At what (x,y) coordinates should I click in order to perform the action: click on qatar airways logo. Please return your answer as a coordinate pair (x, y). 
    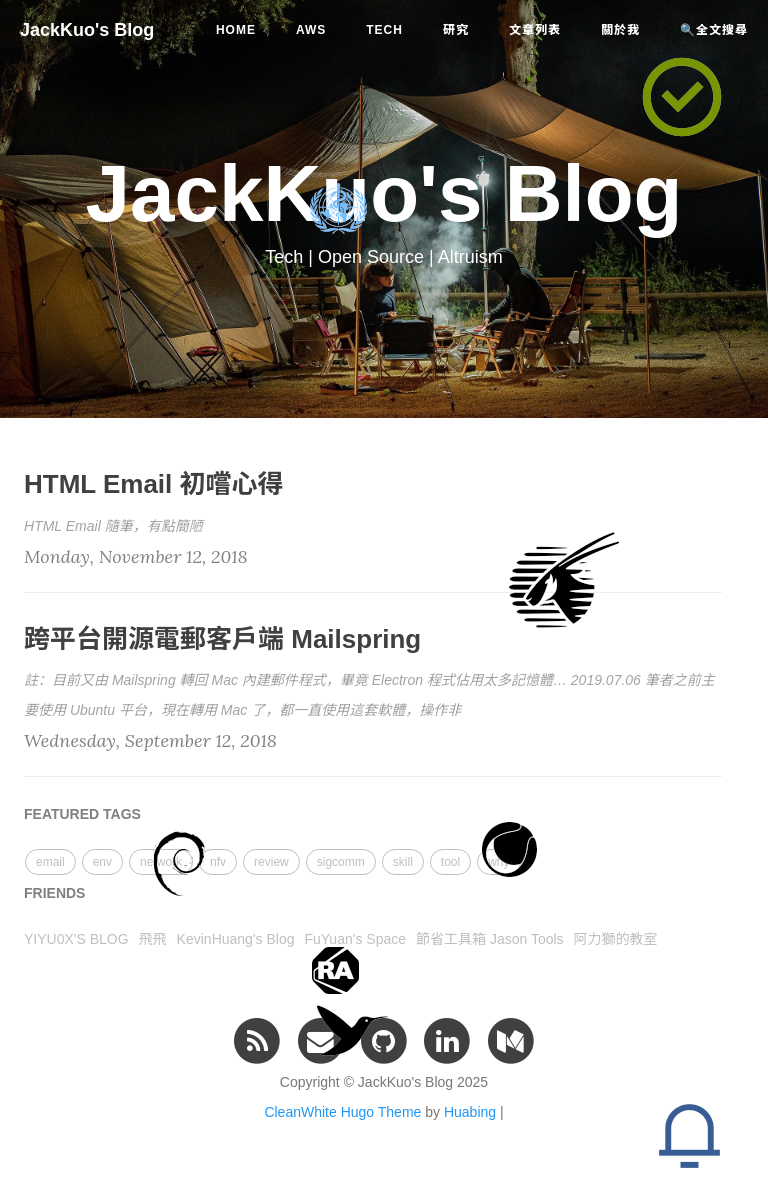
    Looking at the image, I should click on (564, 580).